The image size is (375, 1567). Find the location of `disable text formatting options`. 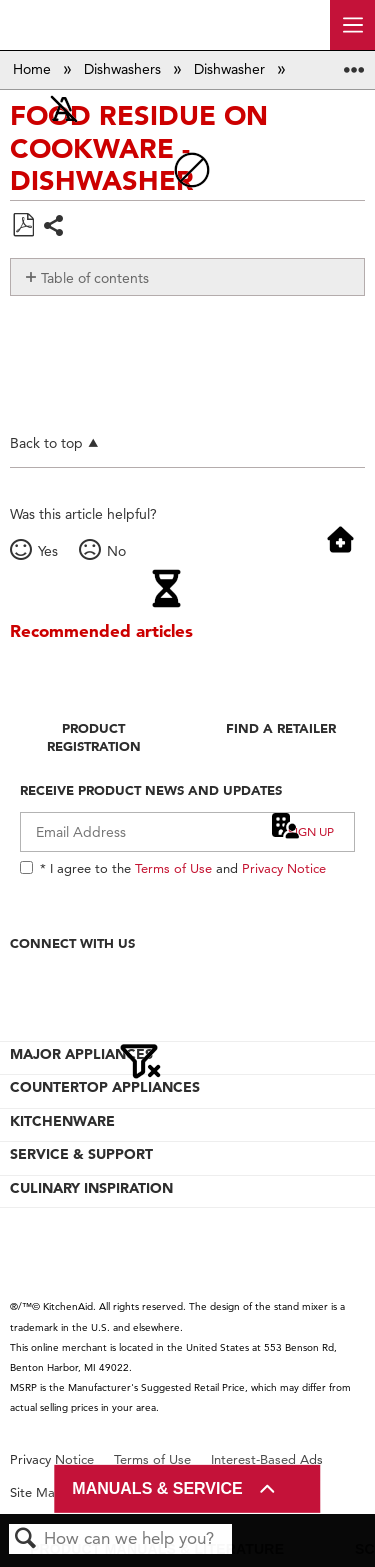

disable text formatting options is located at coordinates (64, 109).